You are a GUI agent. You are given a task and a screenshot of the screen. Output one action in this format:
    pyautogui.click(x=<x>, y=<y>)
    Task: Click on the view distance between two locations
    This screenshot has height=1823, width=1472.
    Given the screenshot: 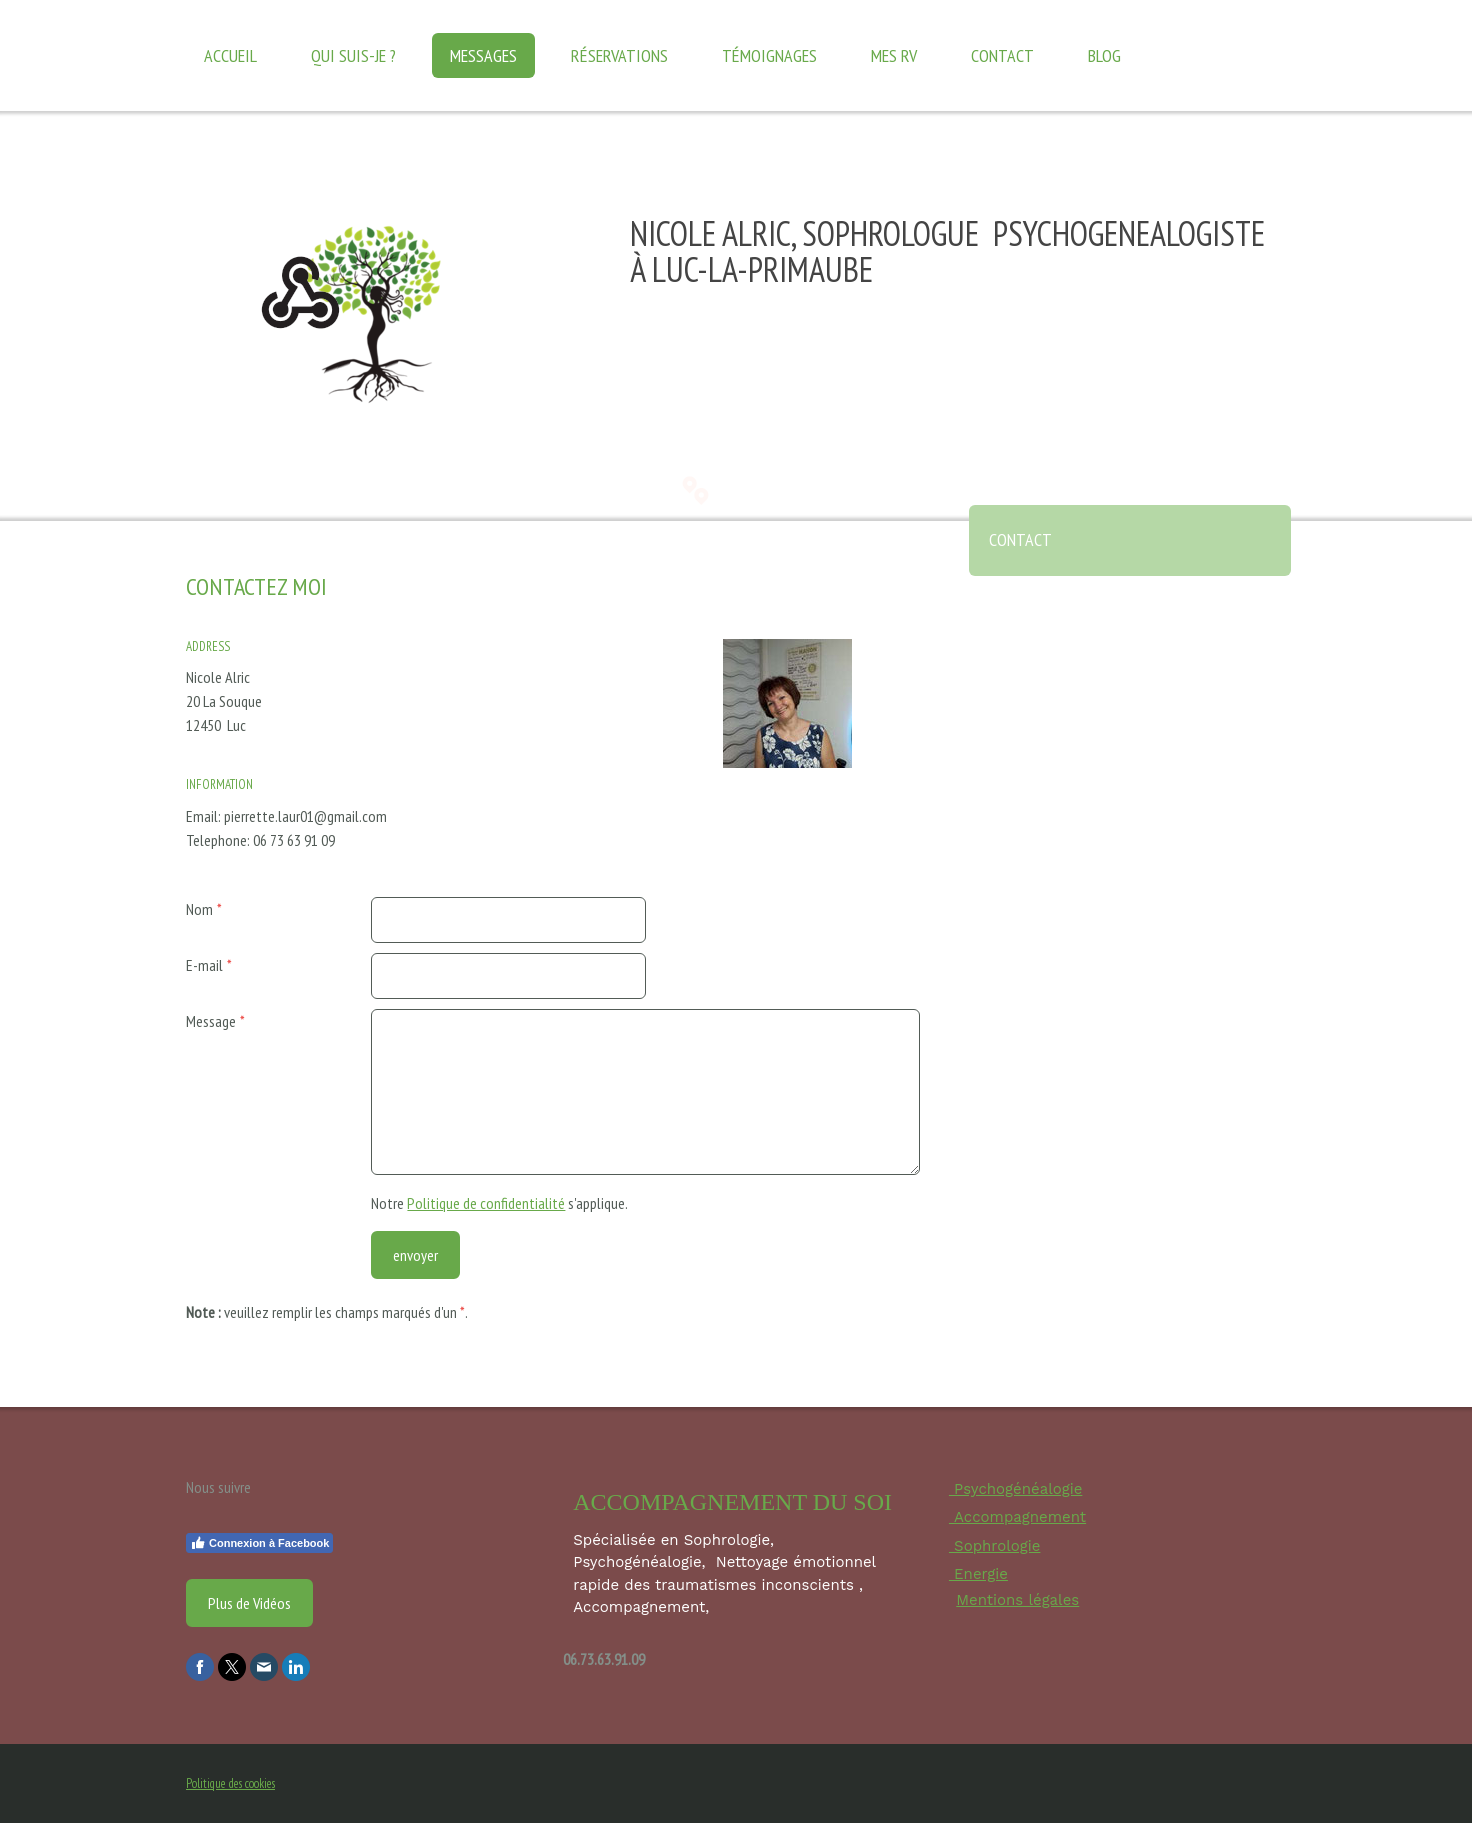 What is the action you would take?
    pyautogui.click(x=695, y=490)
    